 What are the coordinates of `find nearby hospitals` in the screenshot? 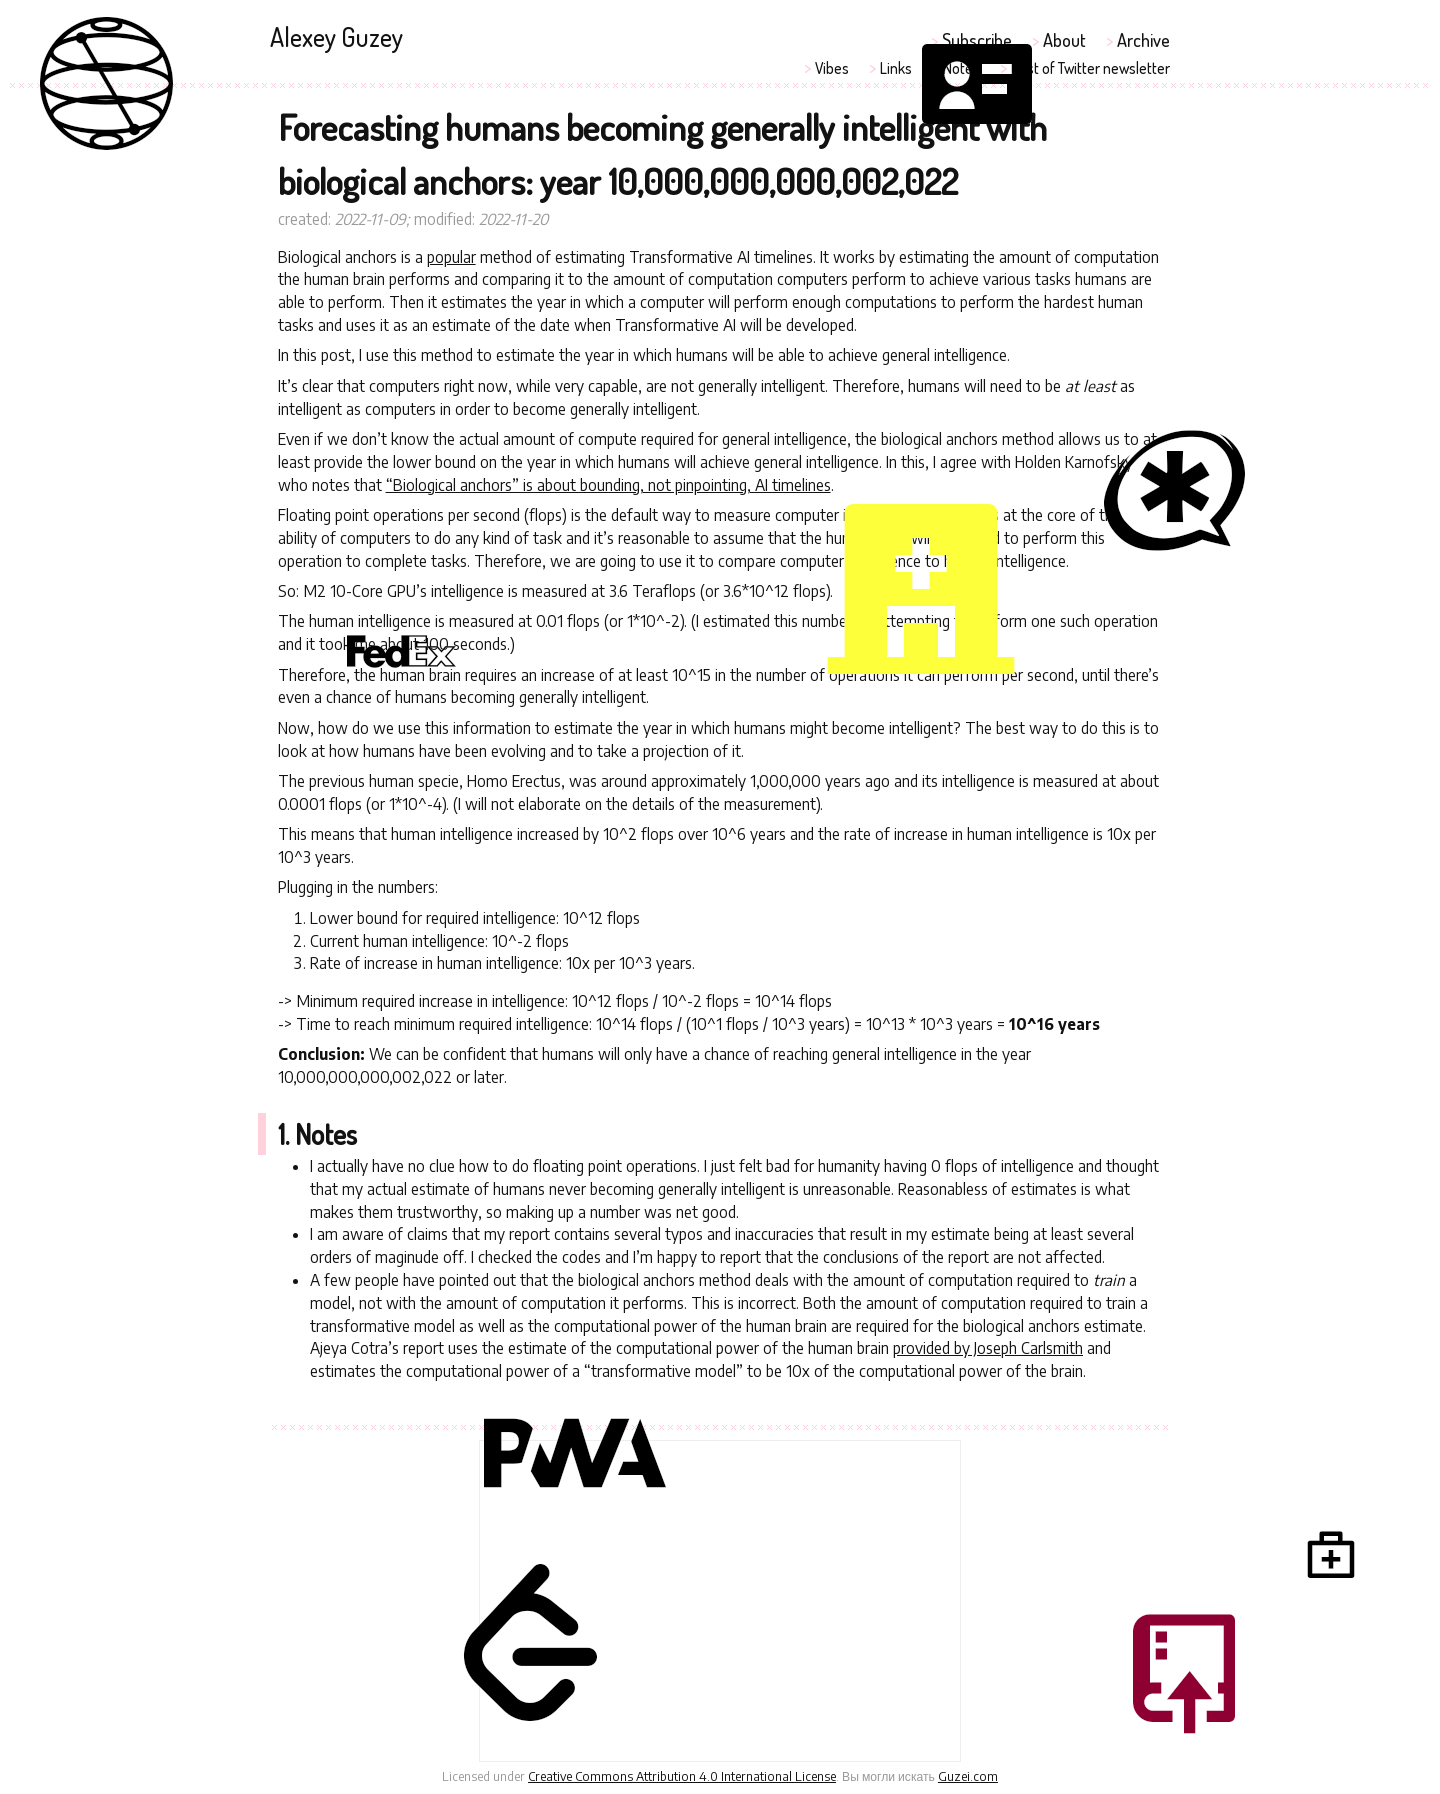 It's located at (921, 589).